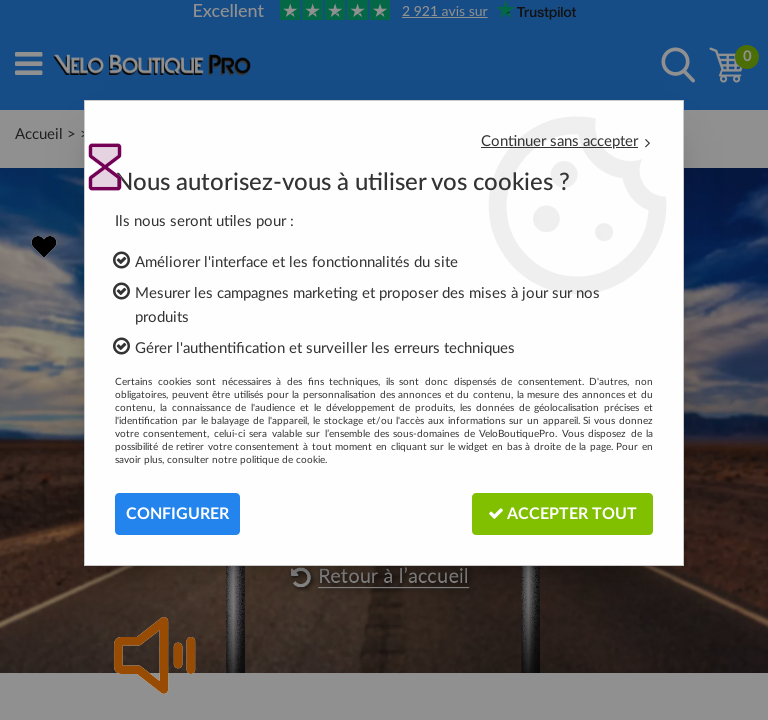 The height and width of the screenshot is (720, 768). What do you see at coordinates (44, 246) in the screenshot?
I see `add to favorites` at bounding box center [44, 246].